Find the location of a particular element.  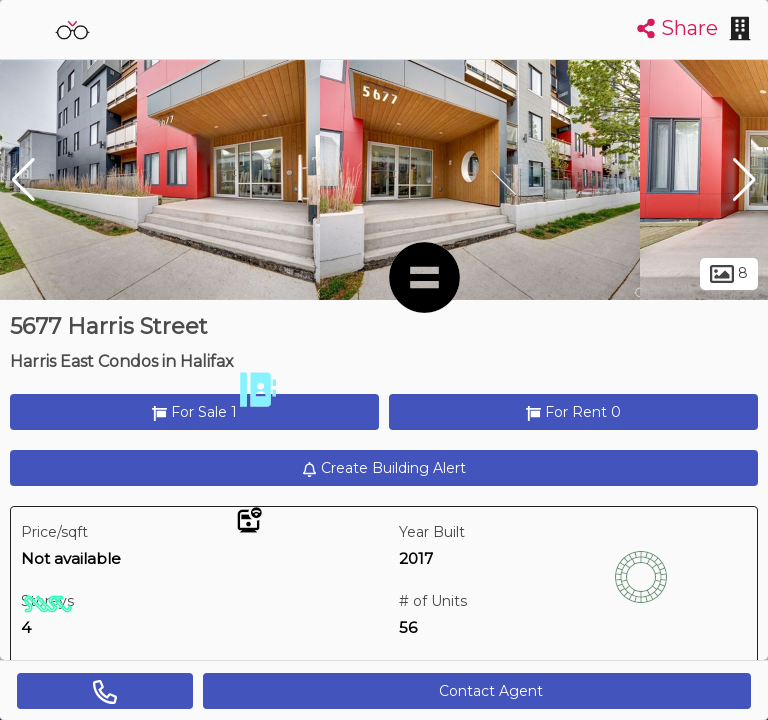

connect to onboard train wifi is located at coordinates (248, 520).